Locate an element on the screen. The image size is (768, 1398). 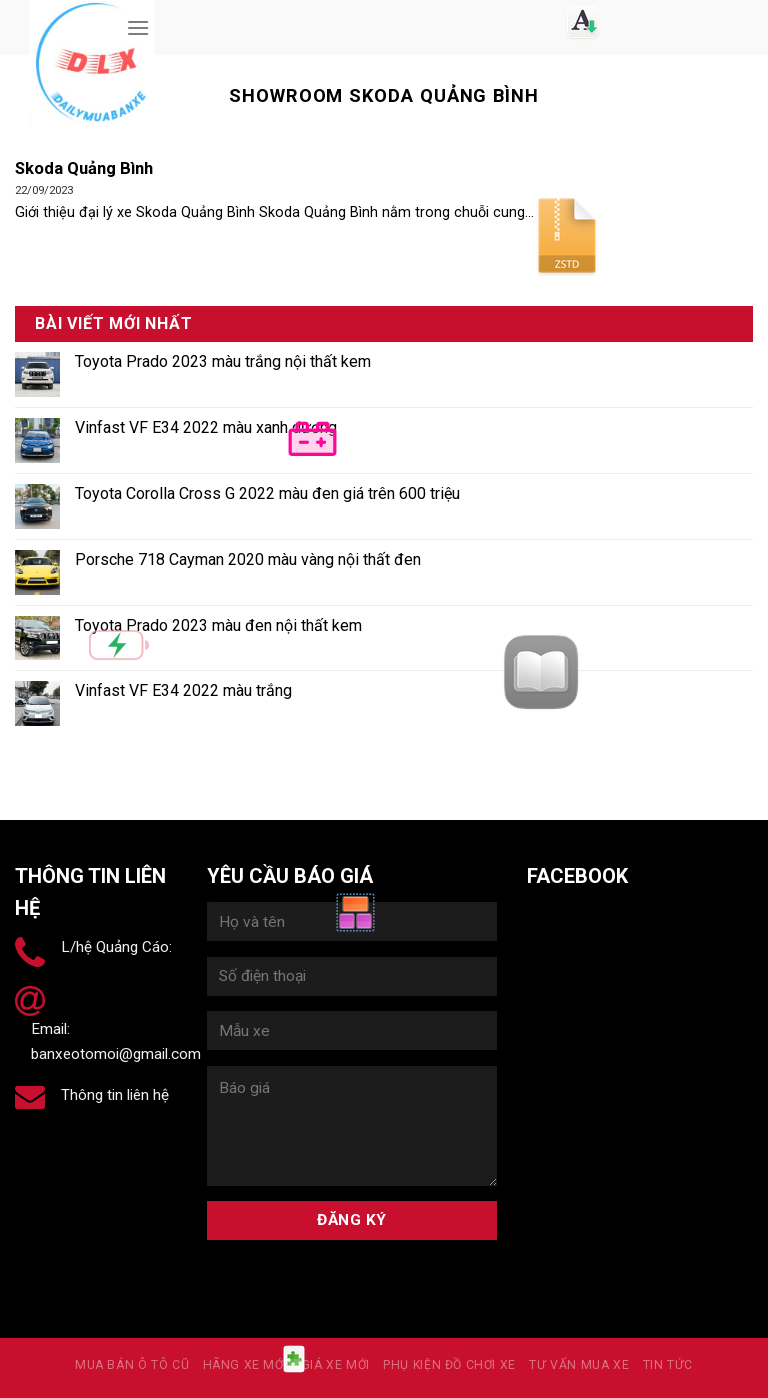
download and install new fonts is located at coordinates (583, 22).